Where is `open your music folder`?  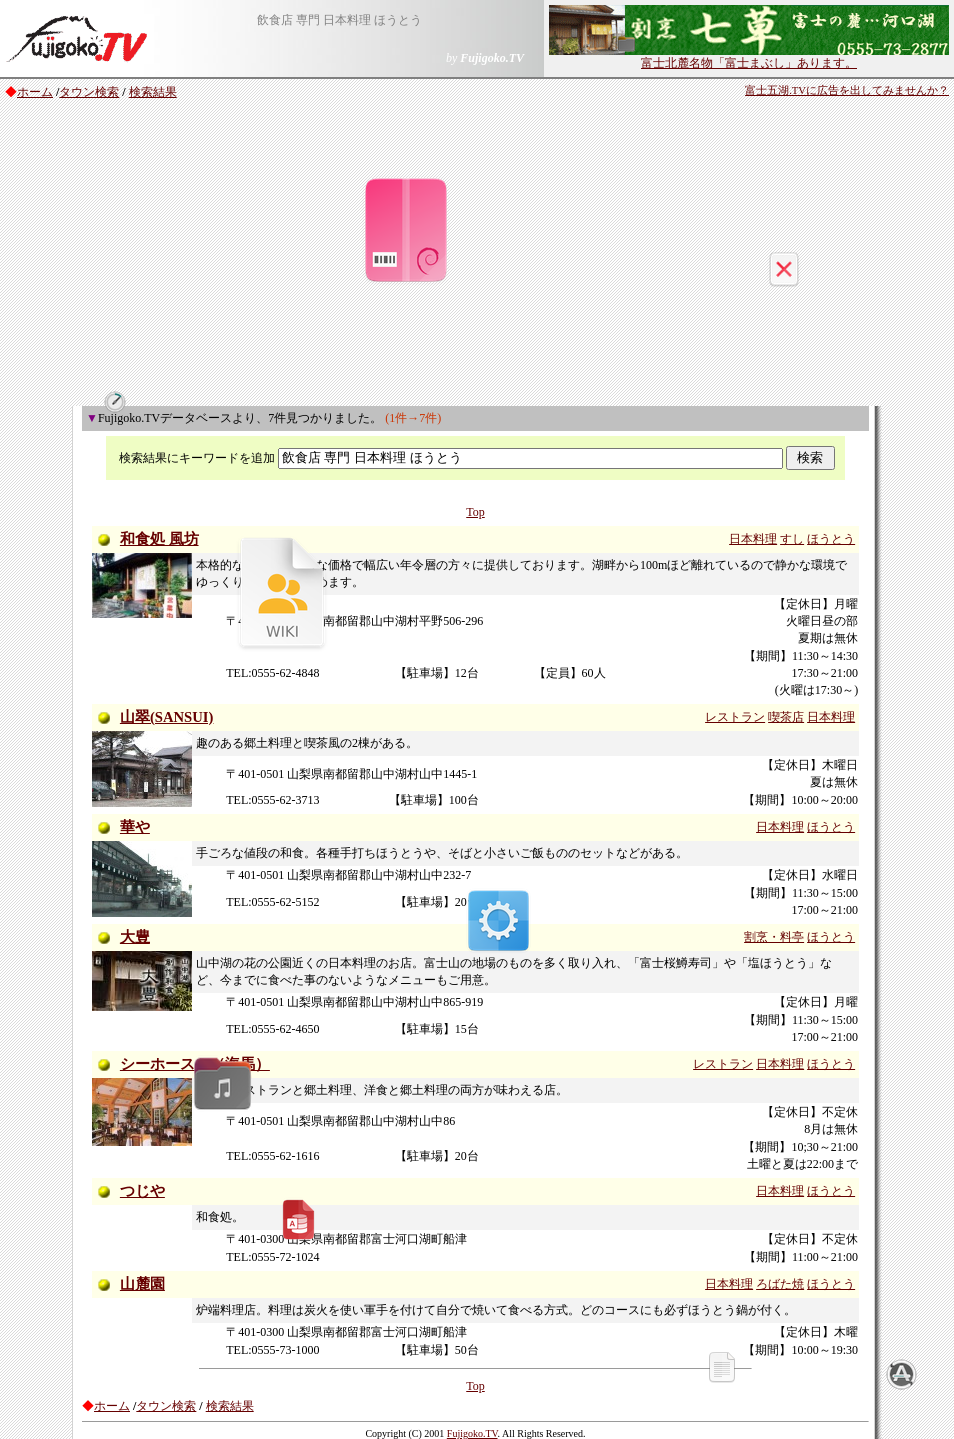 open your music folder is located at coordinates (222, 1083).